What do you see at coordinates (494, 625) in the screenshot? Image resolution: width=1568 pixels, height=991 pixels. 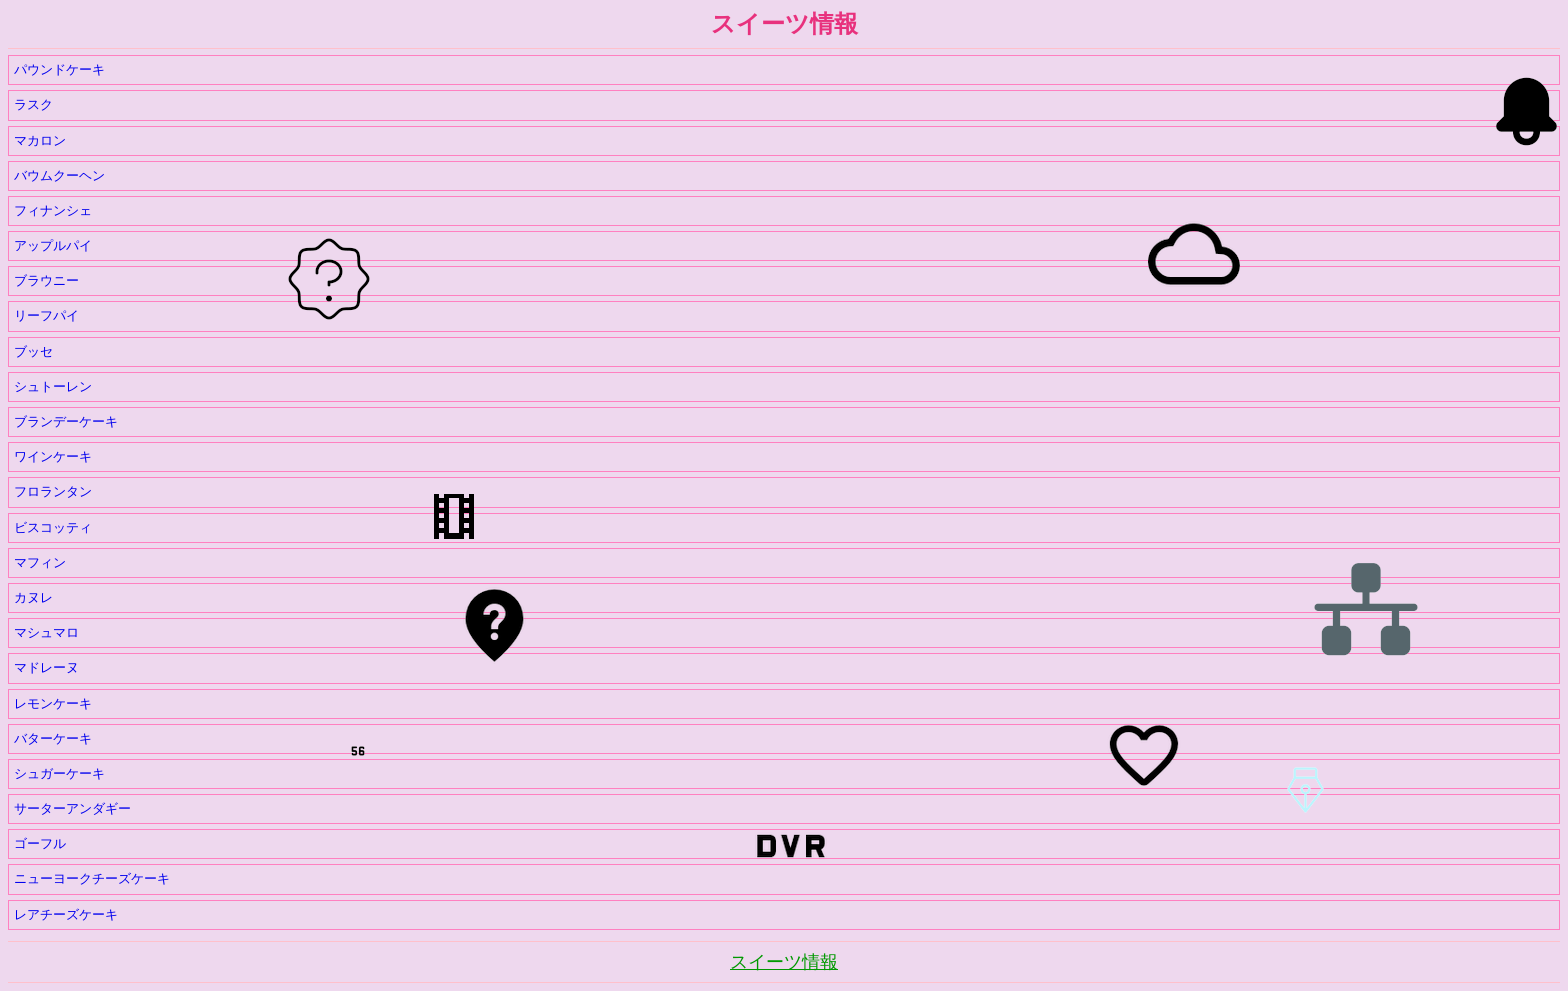 I see `indicates an unknown or unidentified location` at bounding box center [494, 625].